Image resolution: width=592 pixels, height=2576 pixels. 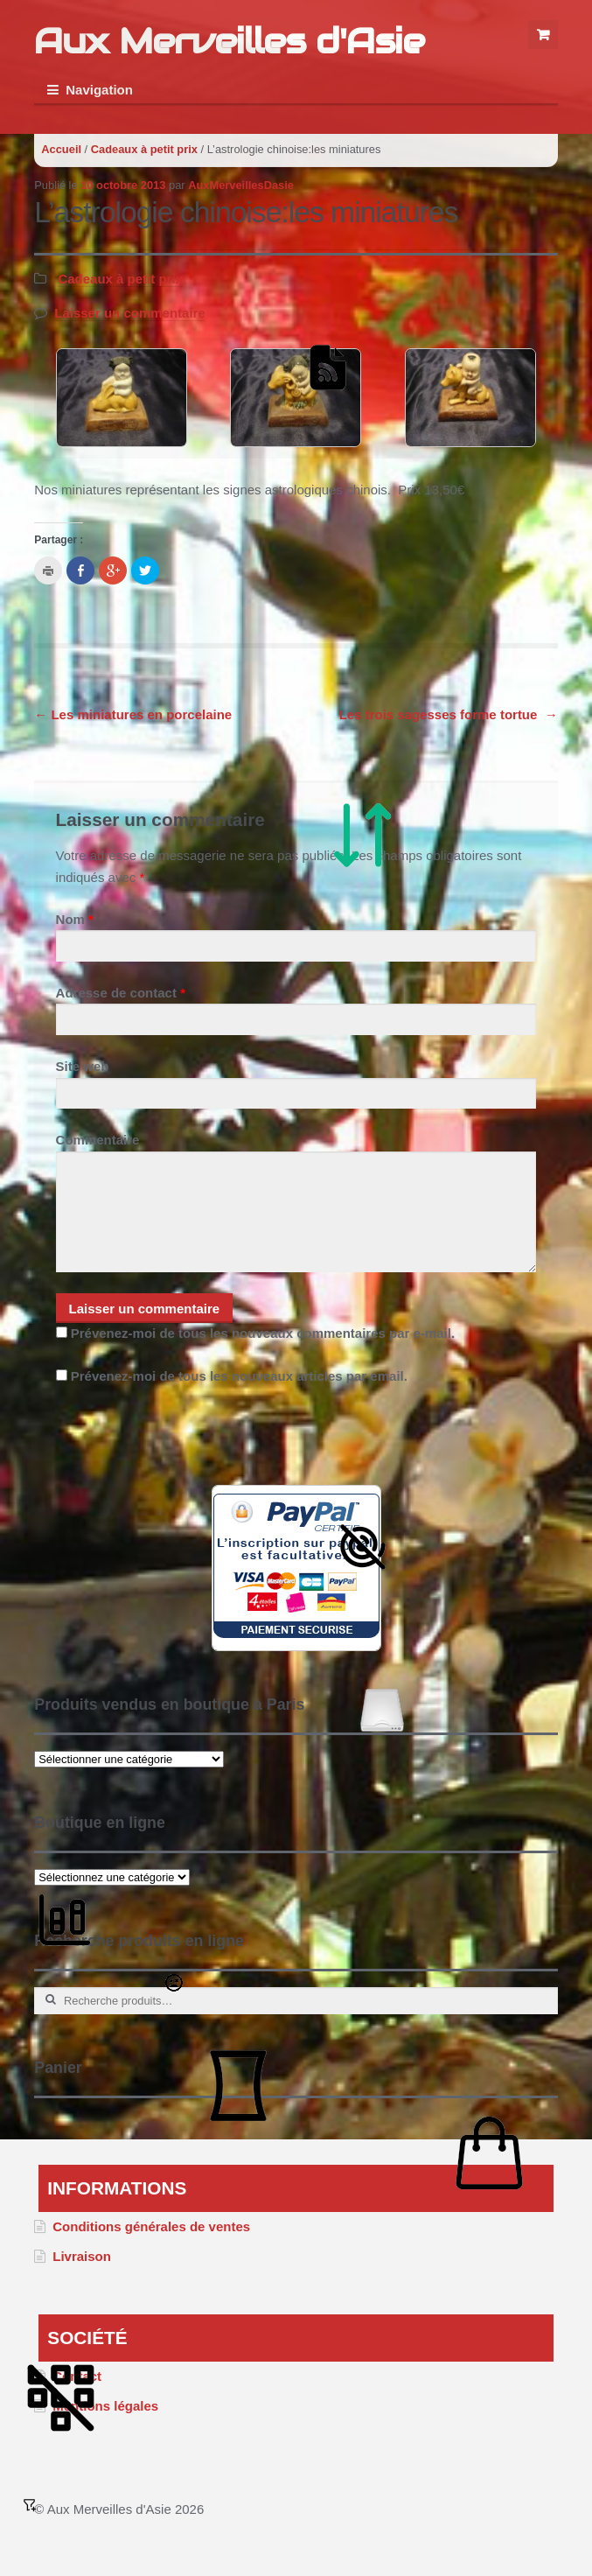 I want to click on rate experience as very dissatisfied, so click(x=174, y=1983).